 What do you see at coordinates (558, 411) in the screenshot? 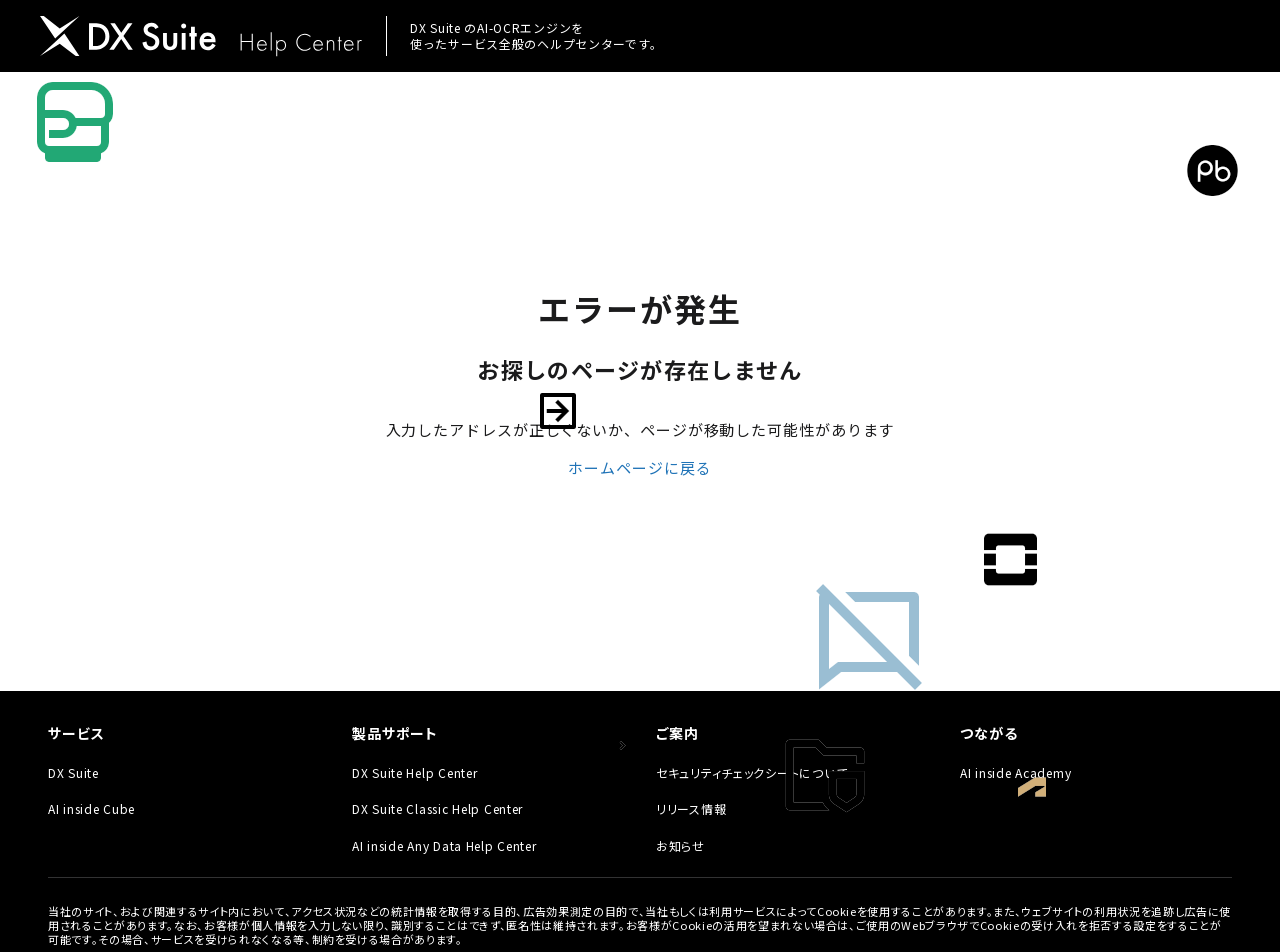
I see `navigate to the next item or screen` at bounding box center [558, 411].